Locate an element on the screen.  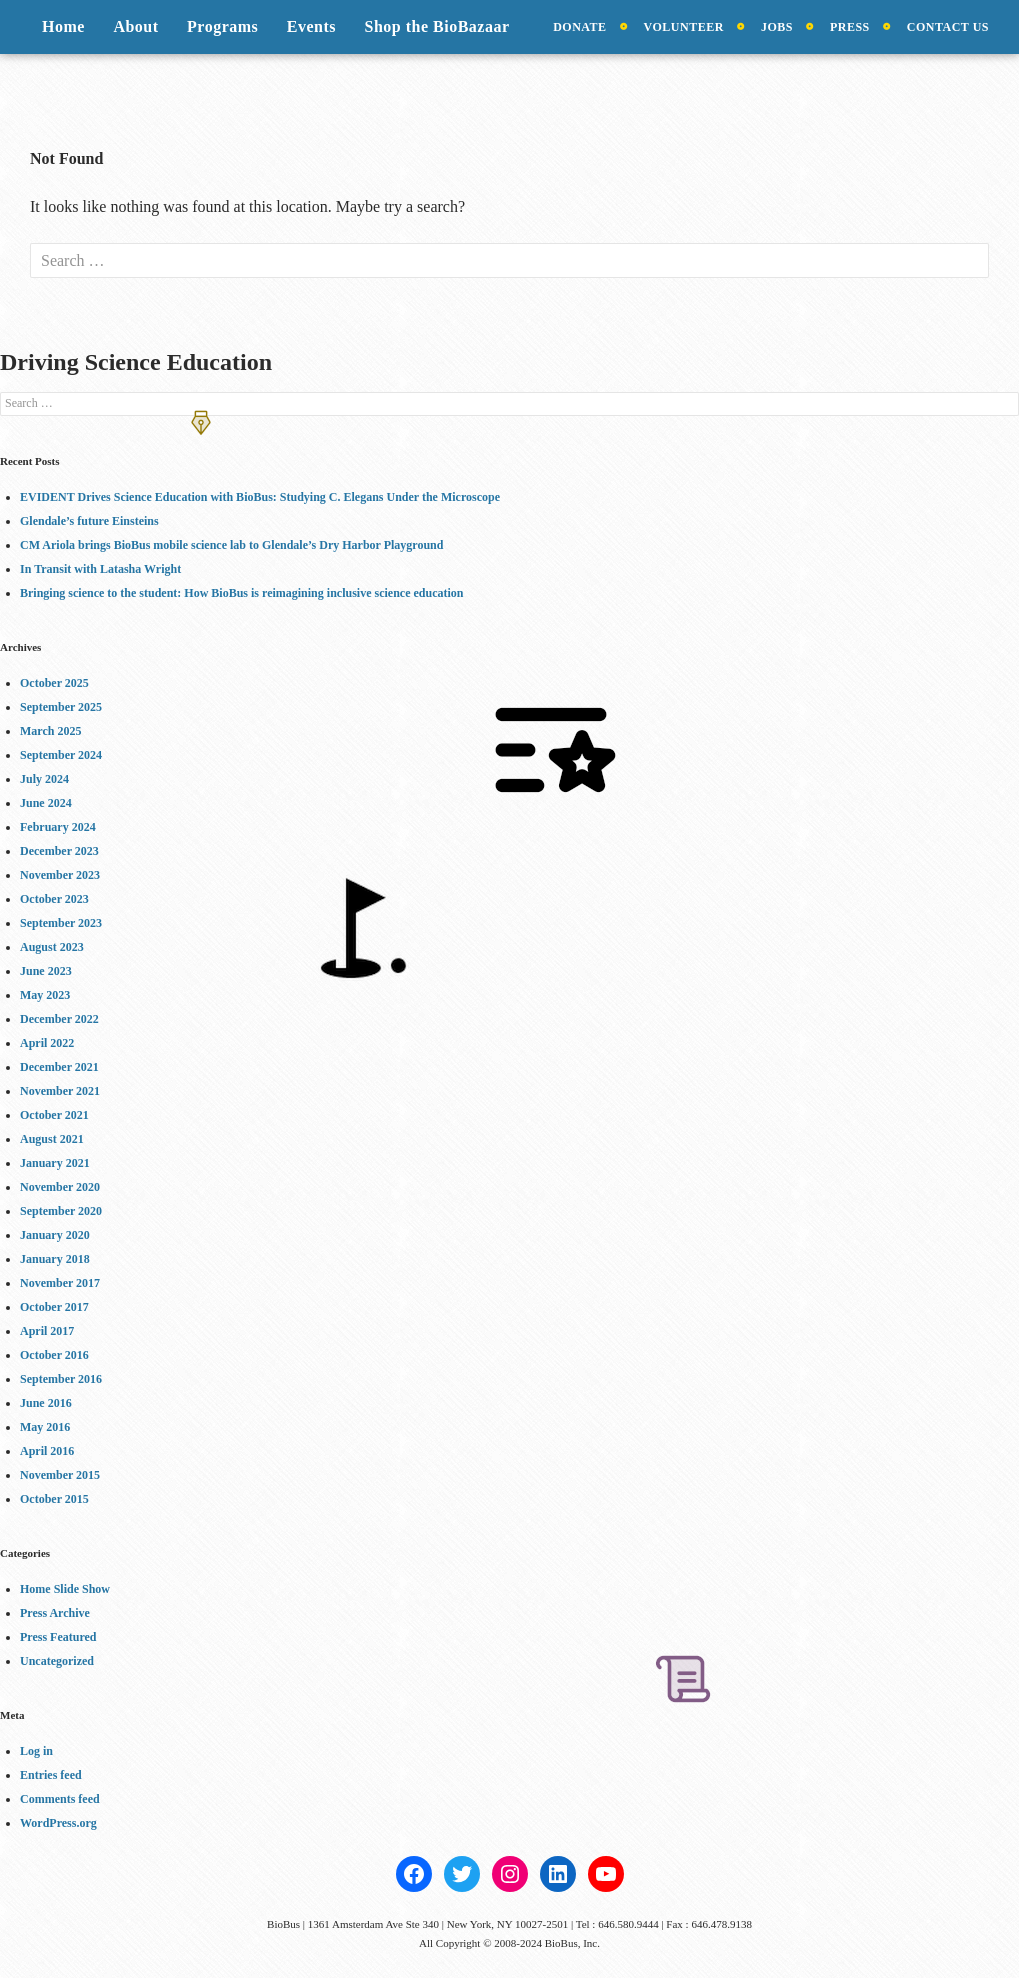
access drawing or illustration tools is located at coordinates (201, 422).